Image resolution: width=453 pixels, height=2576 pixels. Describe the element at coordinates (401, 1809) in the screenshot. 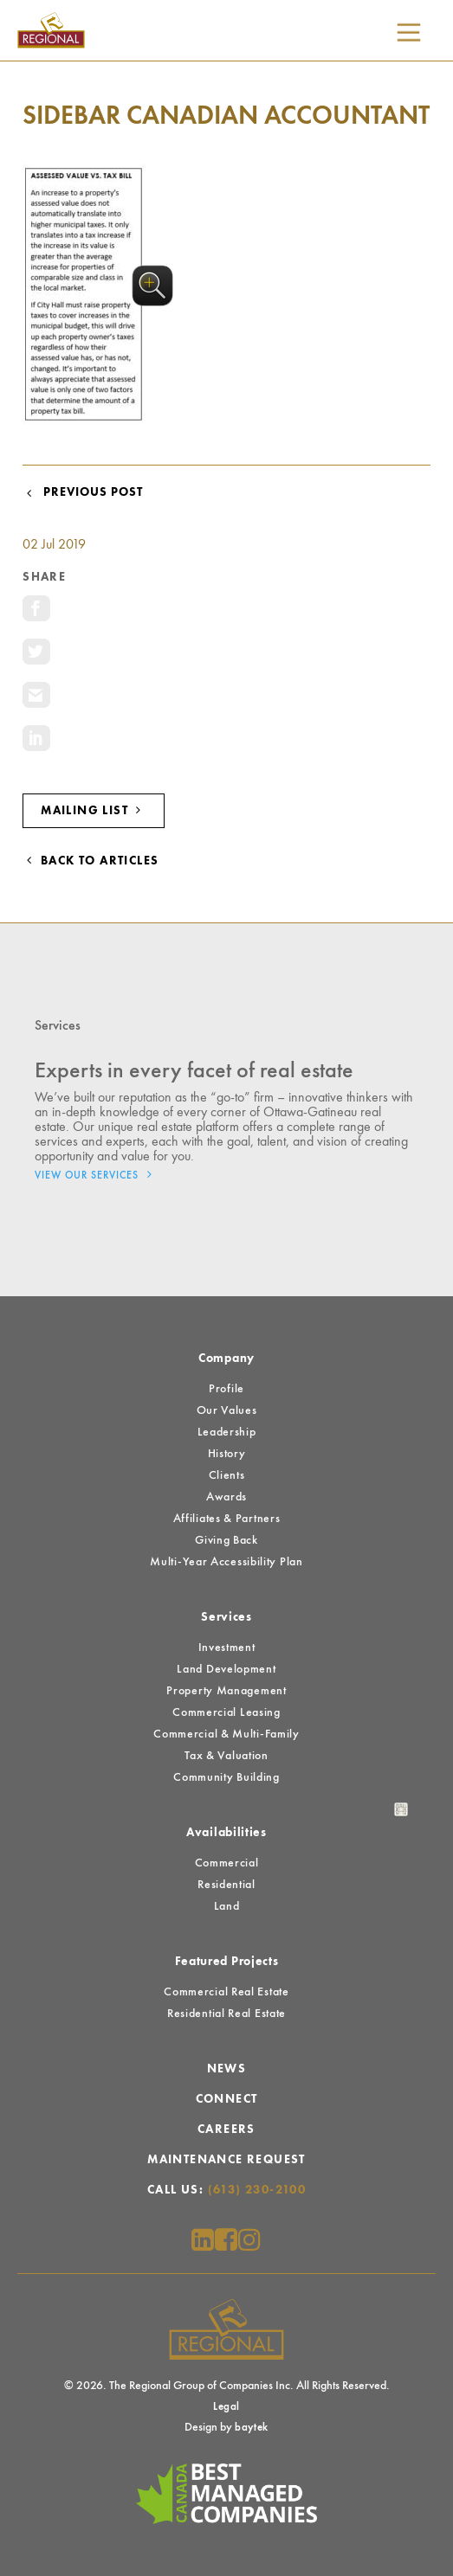

I see `open the sudoku puzzle game` at that location.